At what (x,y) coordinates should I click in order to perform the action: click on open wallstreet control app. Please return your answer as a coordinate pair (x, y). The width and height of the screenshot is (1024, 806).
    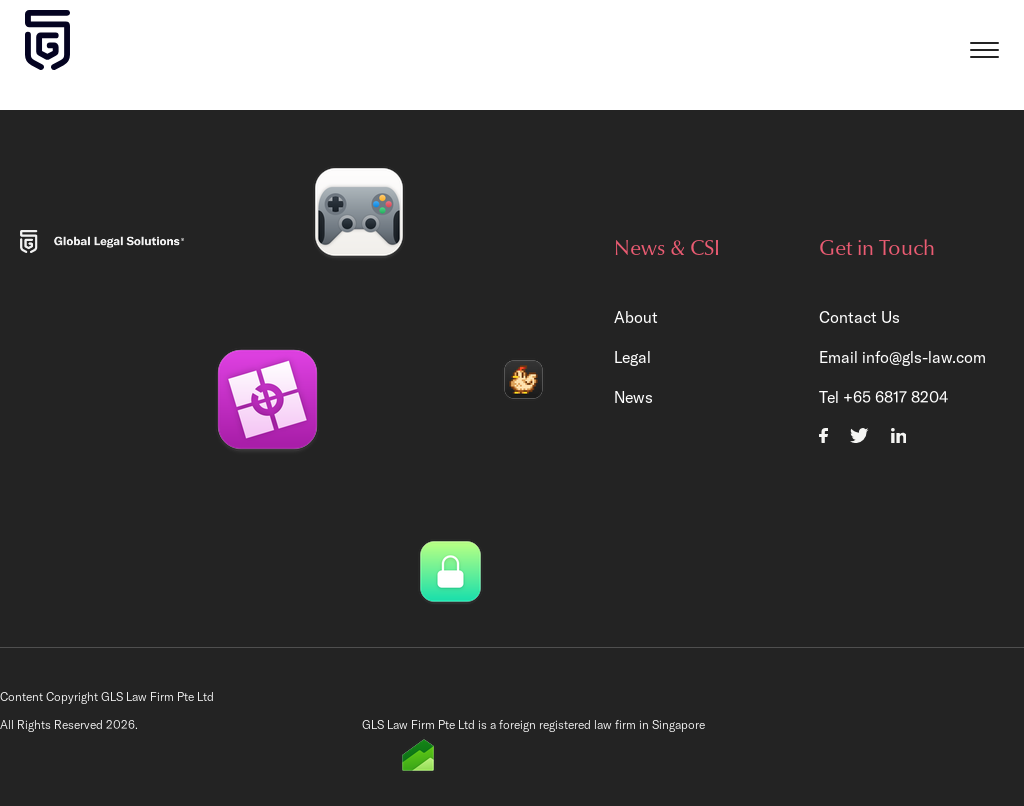
    Looking at the image, I should click on (267, 399).